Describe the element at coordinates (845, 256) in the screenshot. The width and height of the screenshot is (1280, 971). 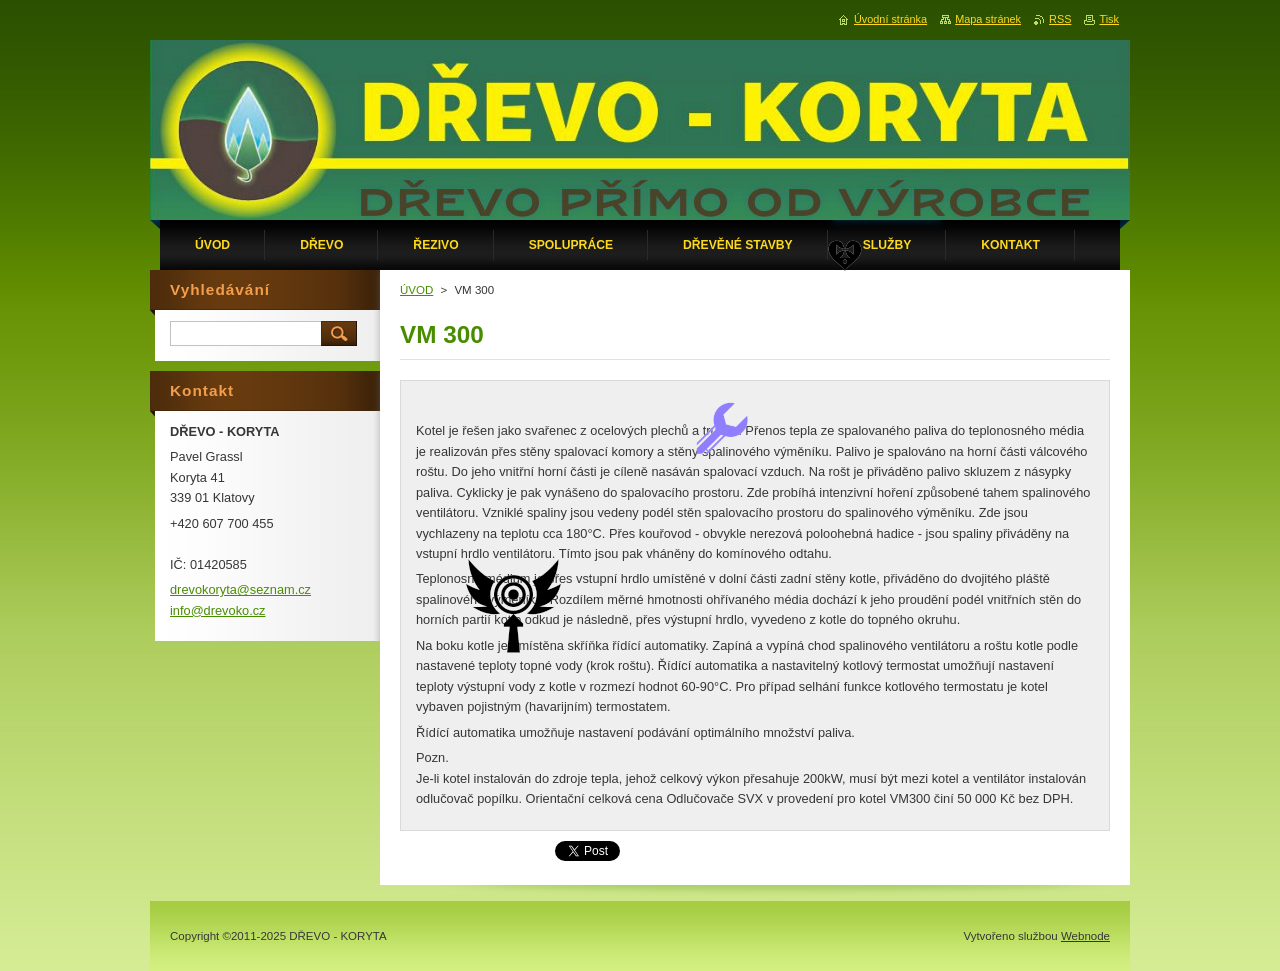
I see `indicates royal or noble romance storyline` at that location.